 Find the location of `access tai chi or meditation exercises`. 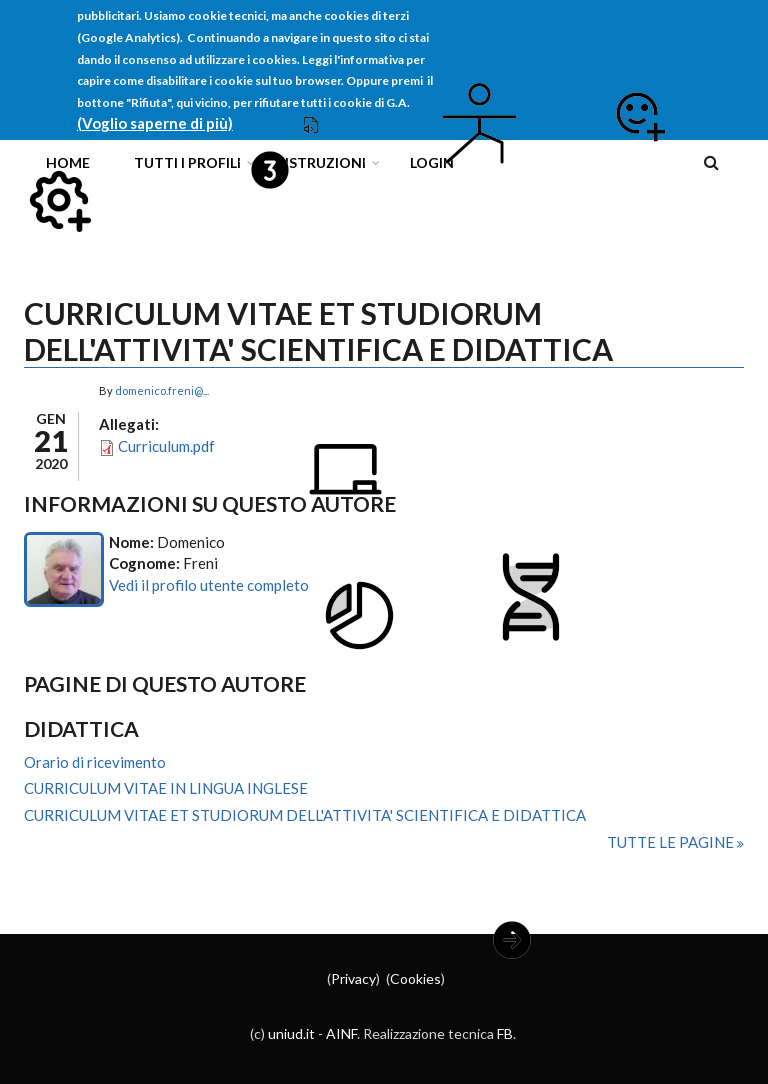

access tai chi or meditation exercises is located at coordinates (479, 126).